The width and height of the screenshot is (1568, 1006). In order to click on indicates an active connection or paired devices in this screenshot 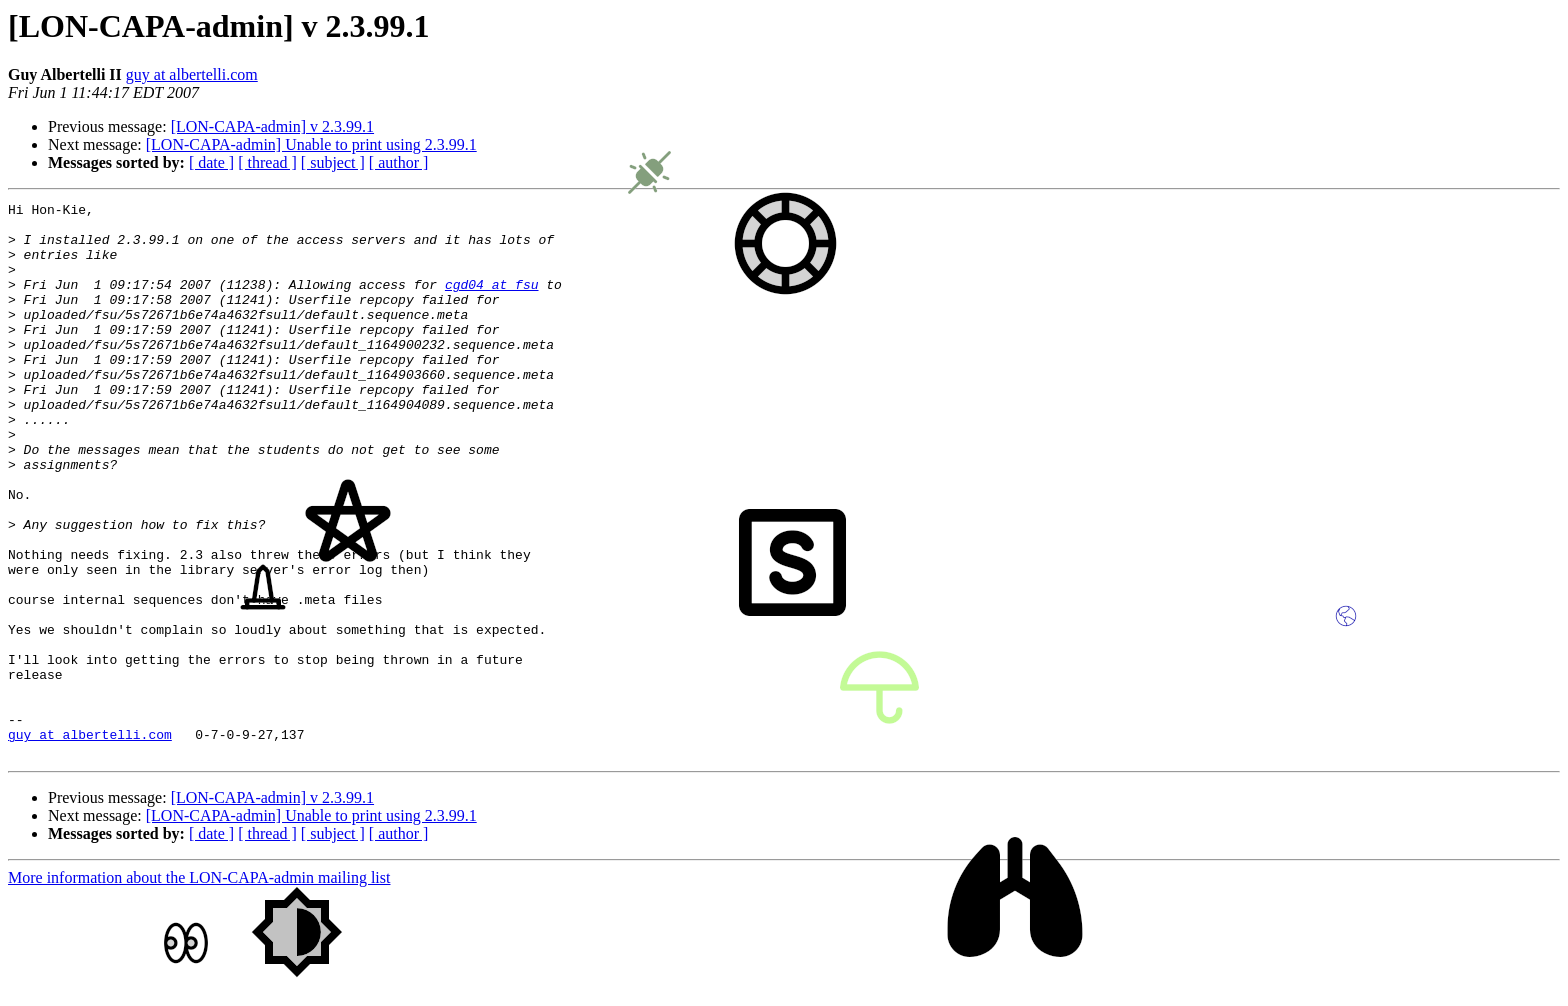, I will do `click(649, 172)`.